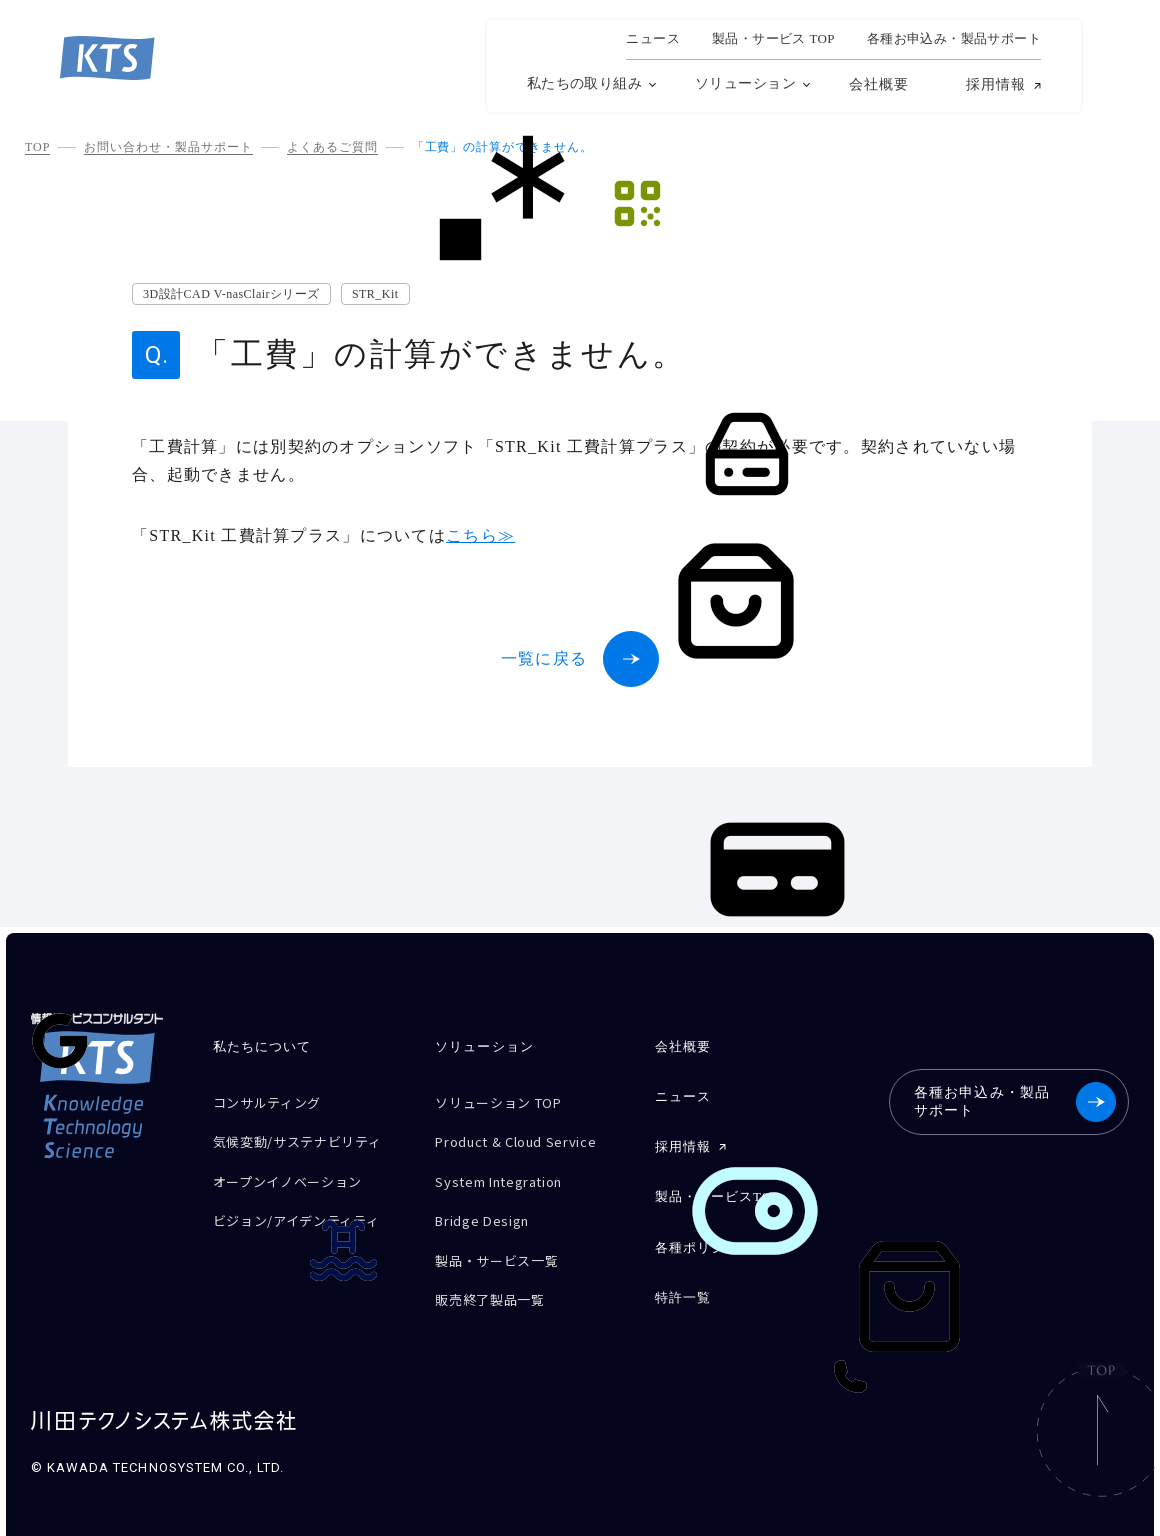 This screenshot has height=1536, width=1160. What do you see at coordinates (637, 203) in the screenshot?
I see `scan or generate a QR code` at bounding box center [637, 203].